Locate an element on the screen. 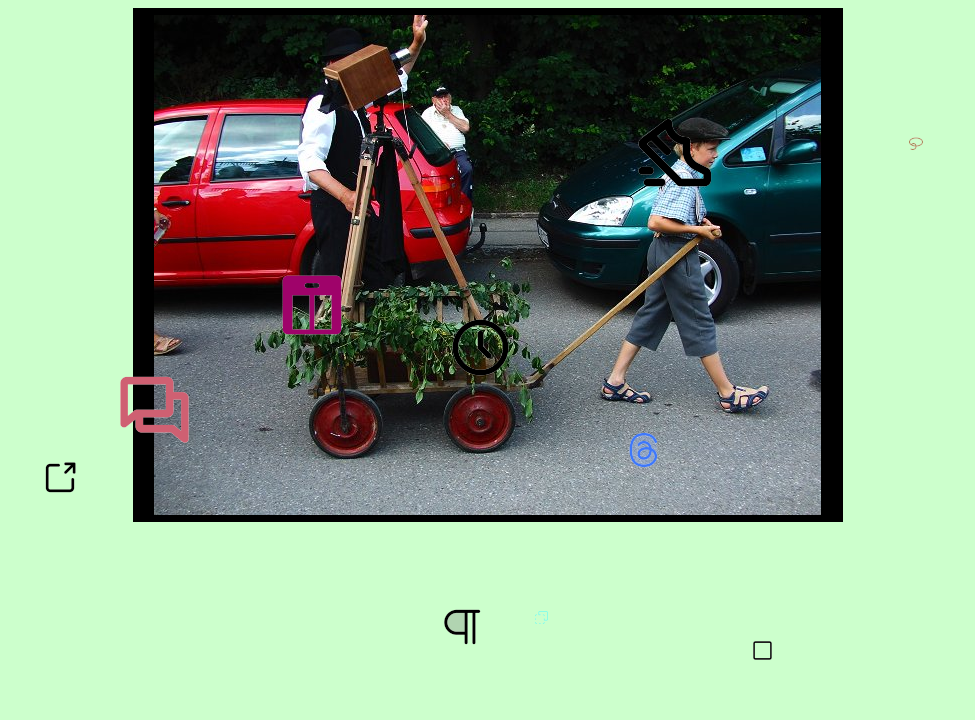 The image size is (975, 720). bring selection to front layer is located at coordinates (541, 617).